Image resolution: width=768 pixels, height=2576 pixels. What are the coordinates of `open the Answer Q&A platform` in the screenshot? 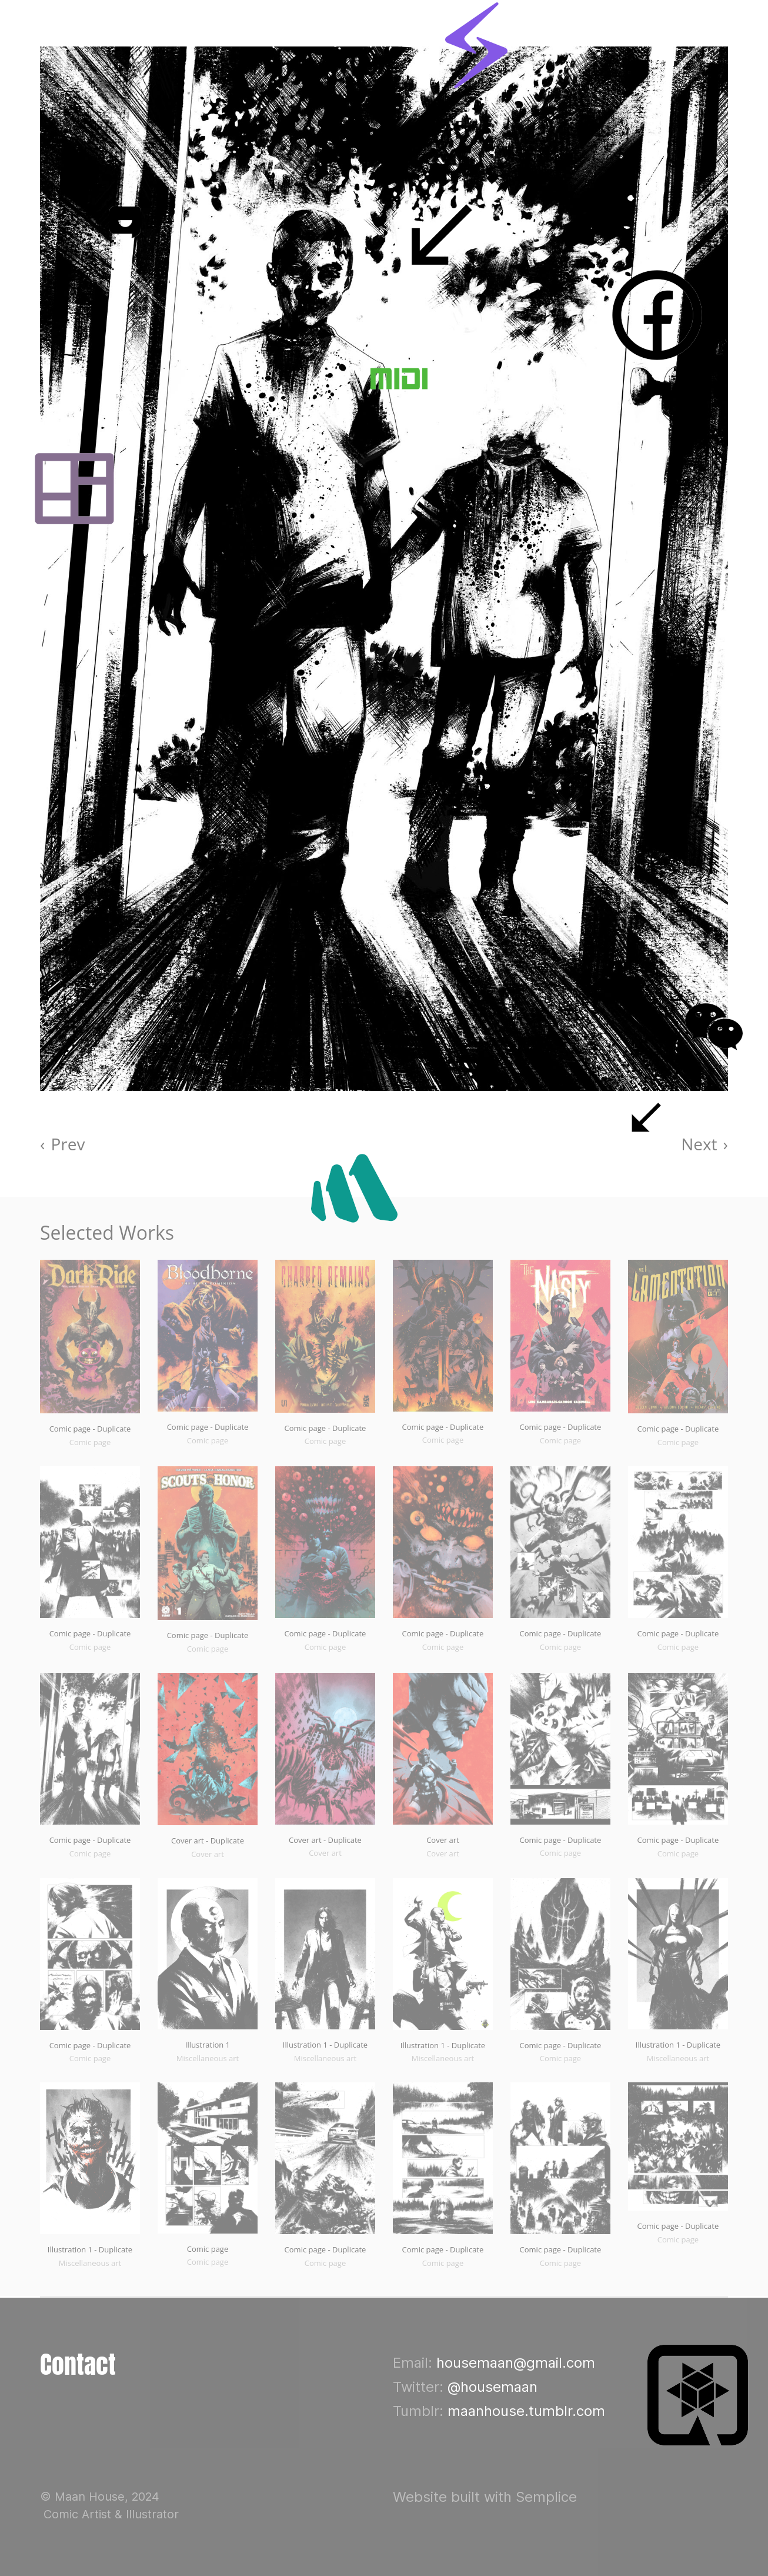 It's located at (125, 222).